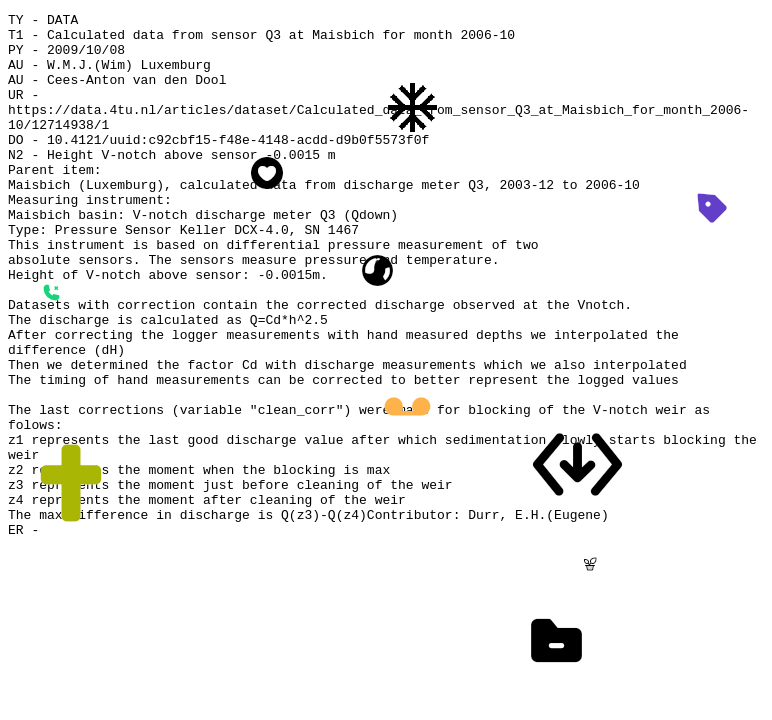 Image resolution: width=772 pixels, height=720 pixels. Describe the element at coordinates (71, 483) in the screenshot. I see `religious or faith-related content` at that location.